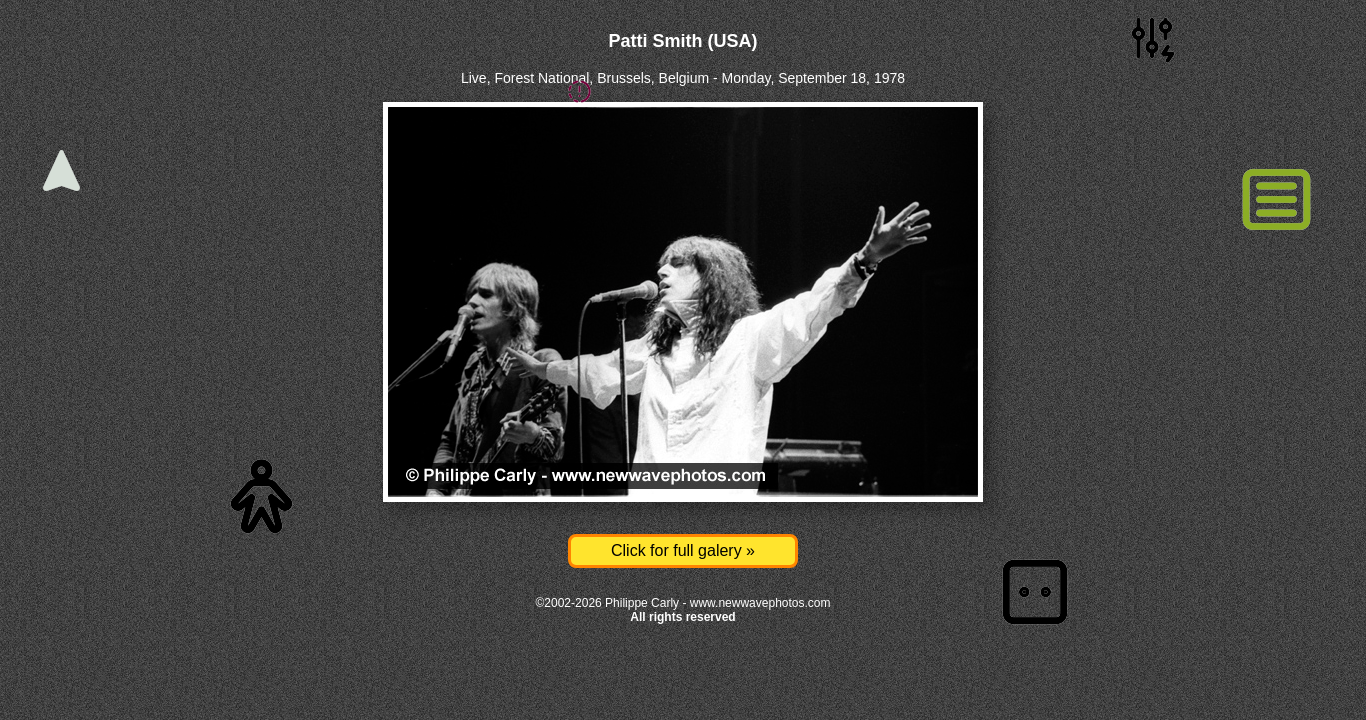  I want to click on start navigation or get directions, so click(61, 170).